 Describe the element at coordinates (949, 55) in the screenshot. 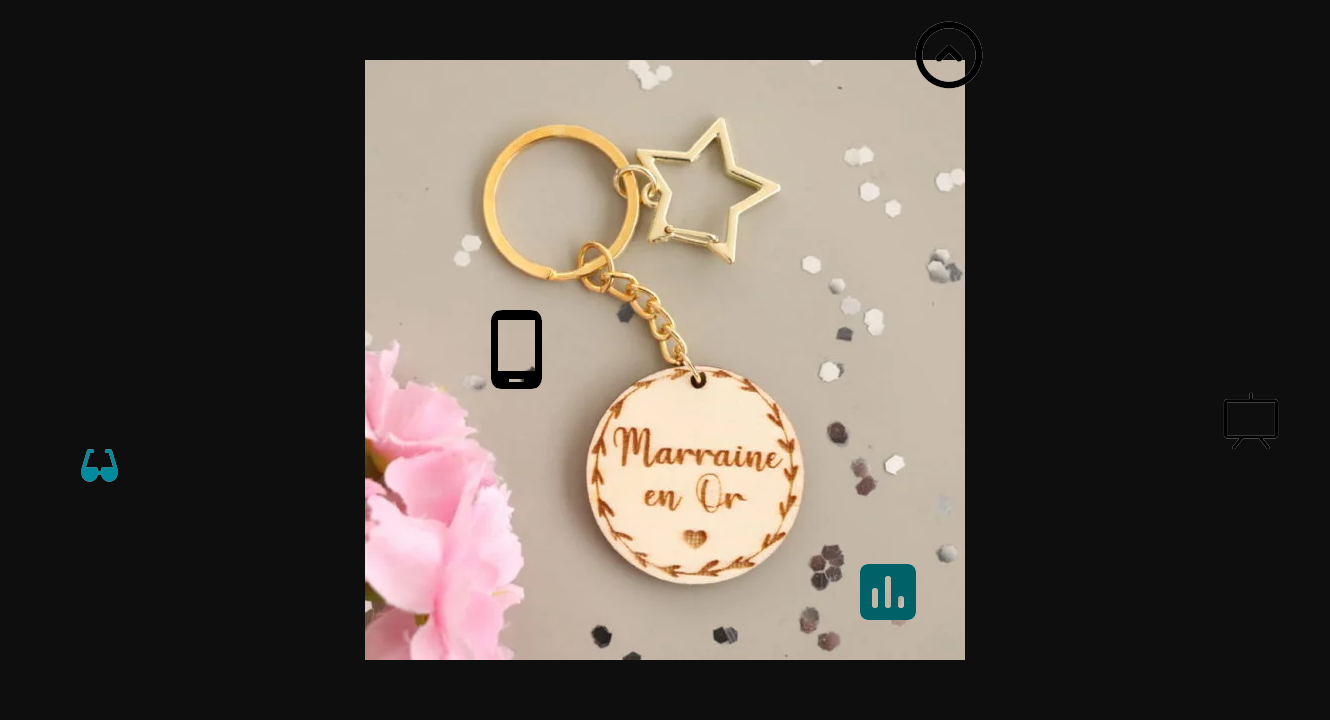

I see `scroll to top of page` at that location.